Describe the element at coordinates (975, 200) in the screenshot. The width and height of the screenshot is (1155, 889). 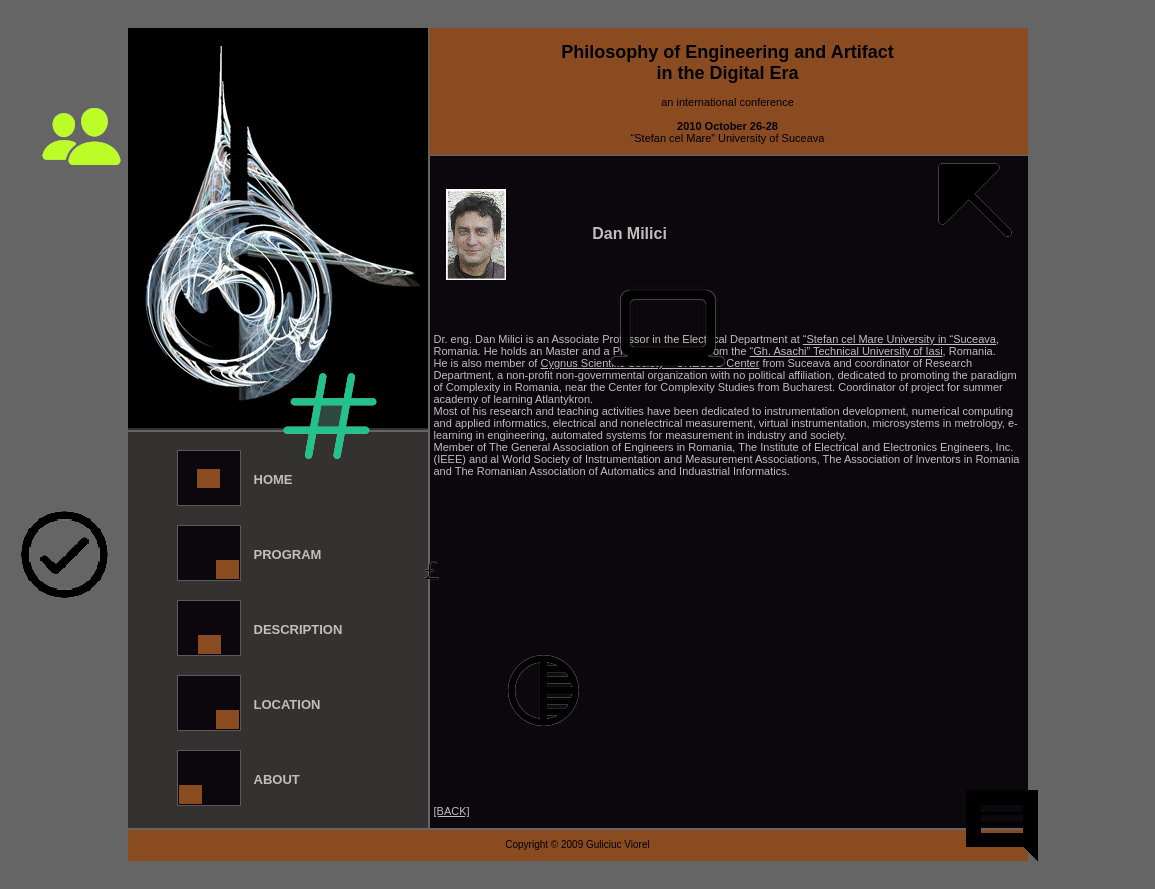
I see `navigate back to previous screen` at that location.